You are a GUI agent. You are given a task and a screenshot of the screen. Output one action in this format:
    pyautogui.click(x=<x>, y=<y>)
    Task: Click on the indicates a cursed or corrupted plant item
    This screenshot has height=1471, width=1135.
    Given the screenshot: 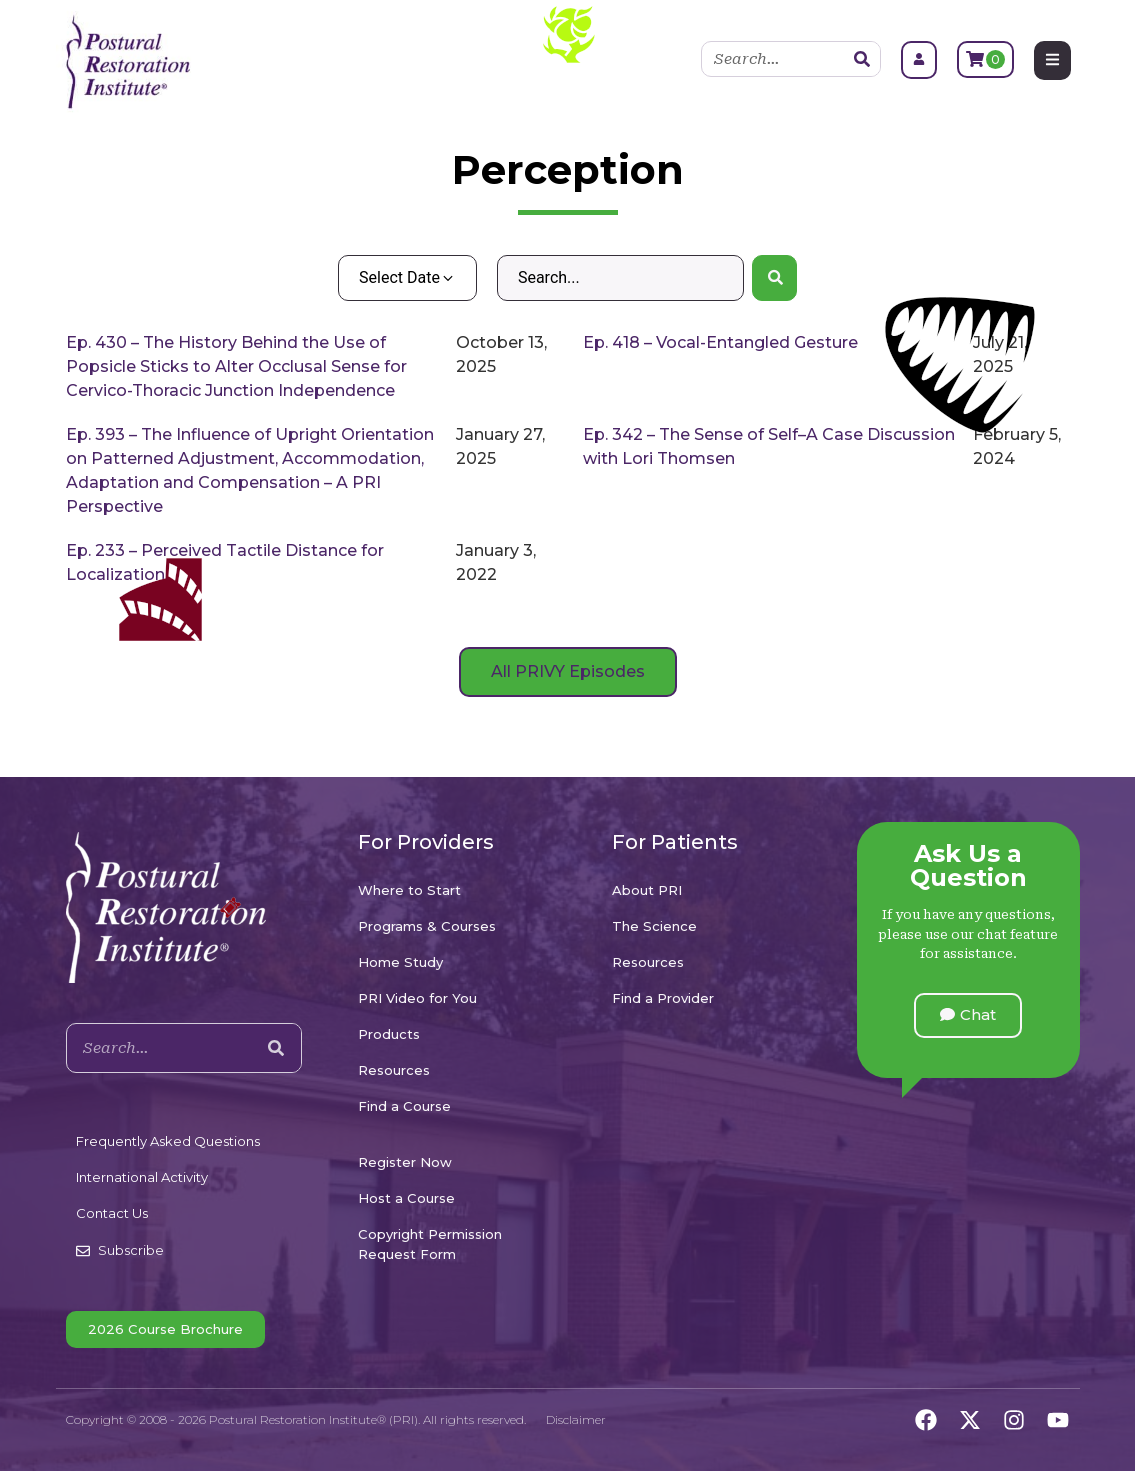 What is the action you would take?
    pyautogui.click(x=570, y=34)
    